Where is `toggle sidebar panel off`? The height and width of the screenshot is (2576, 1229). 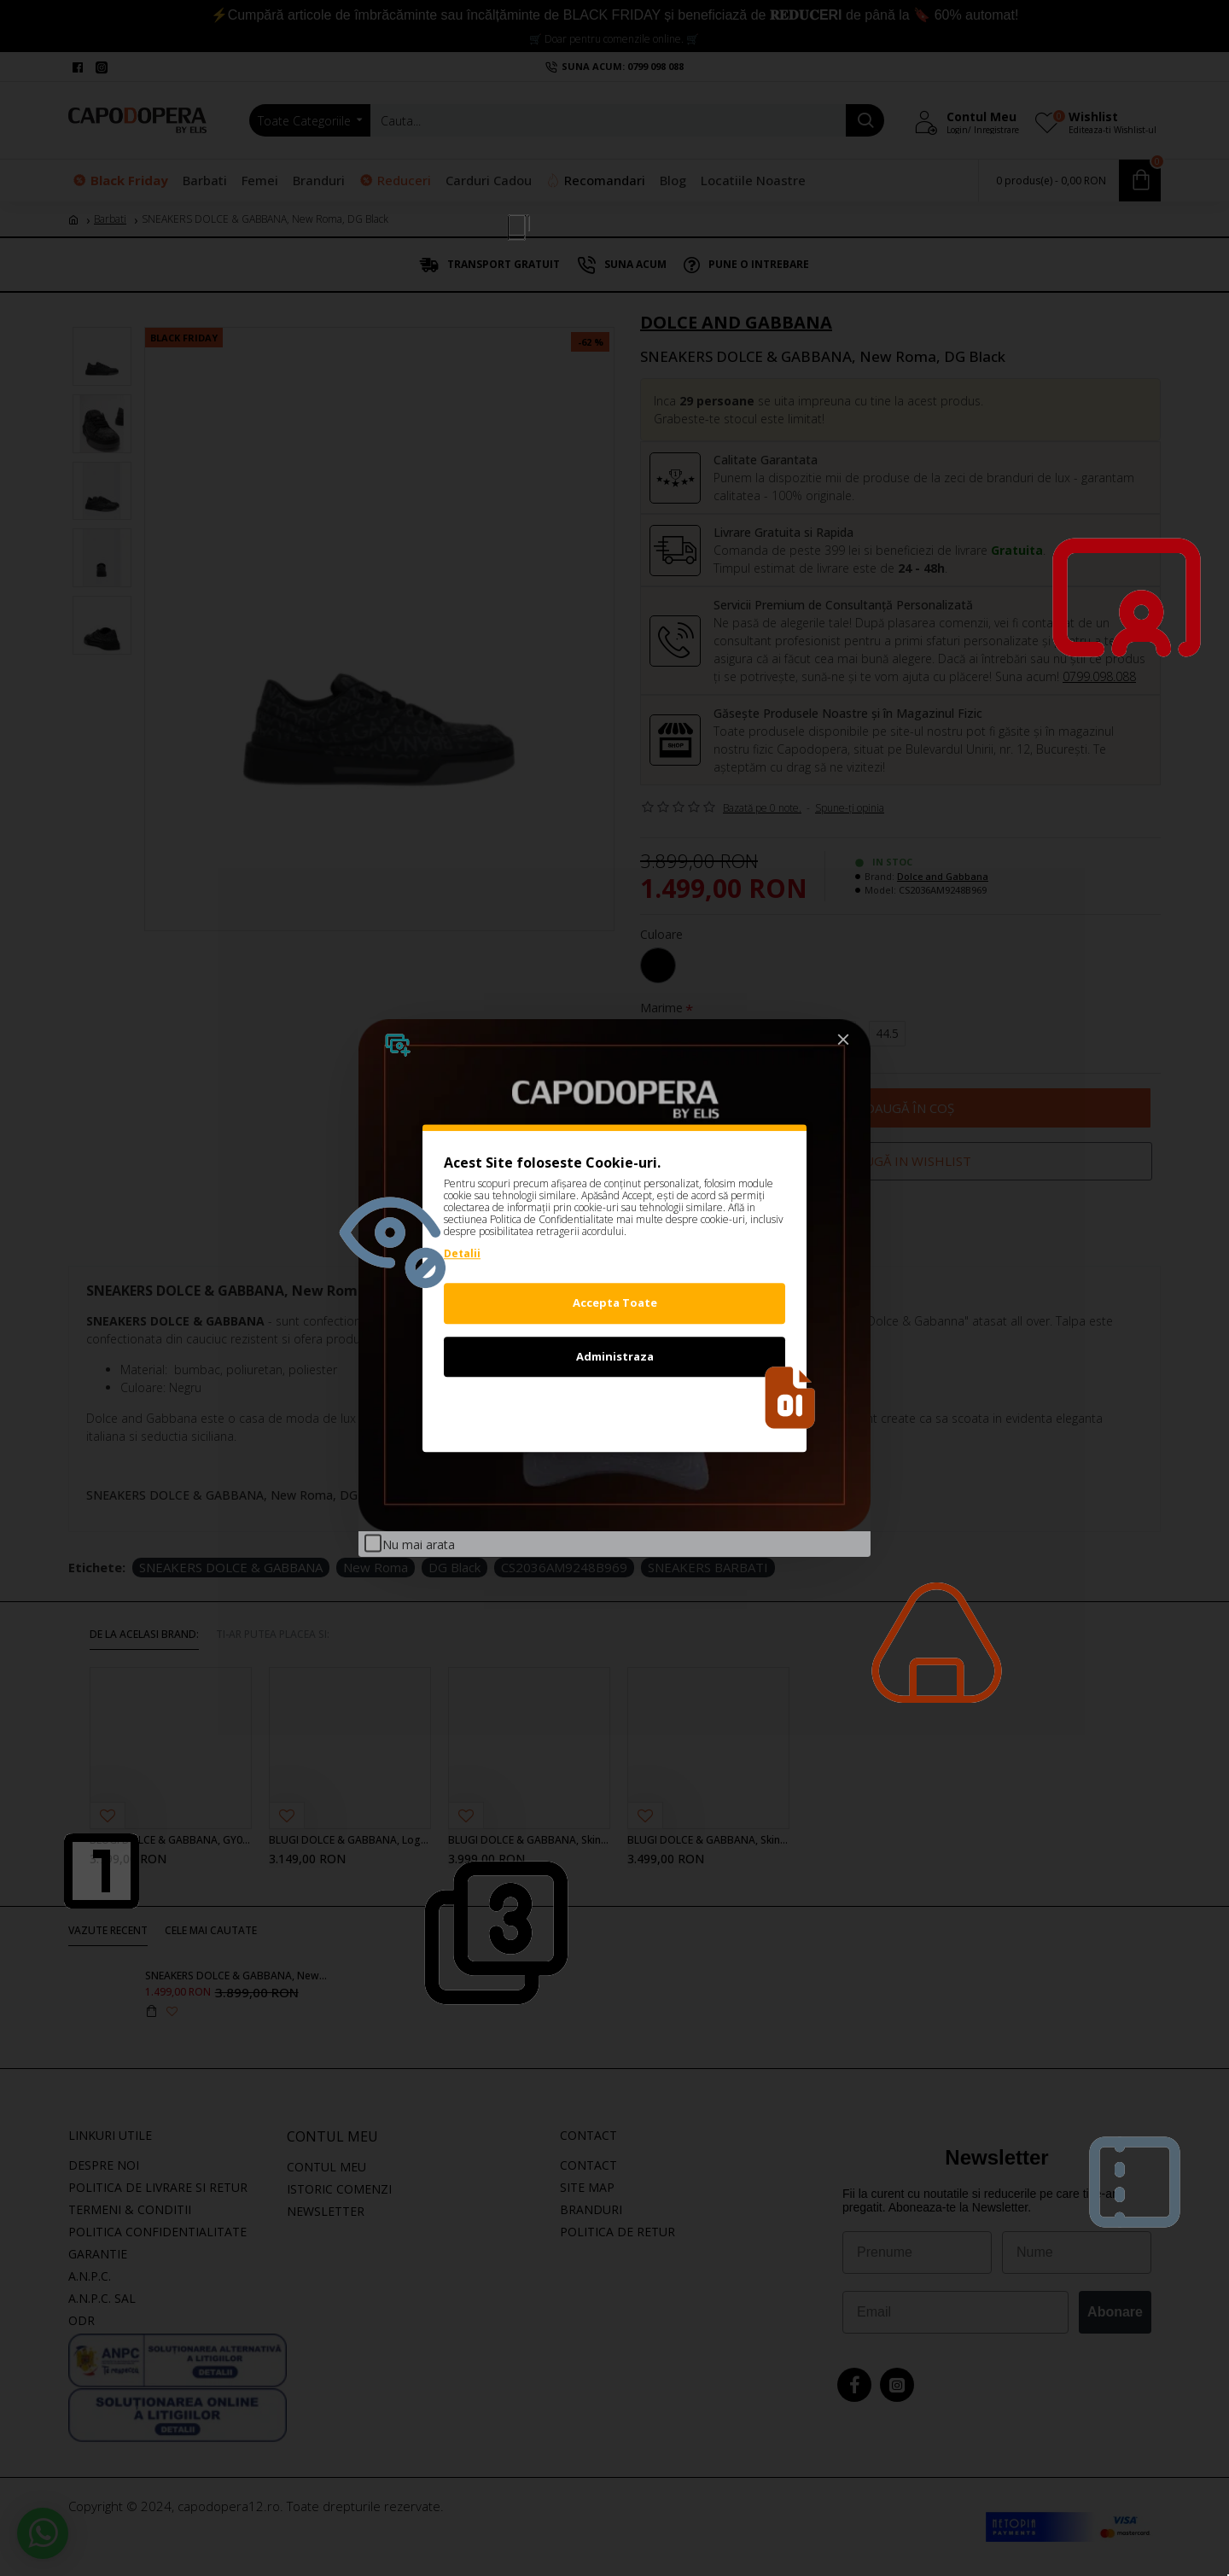 toggle sidebar panel off is located at coordinates (1134, 2182).